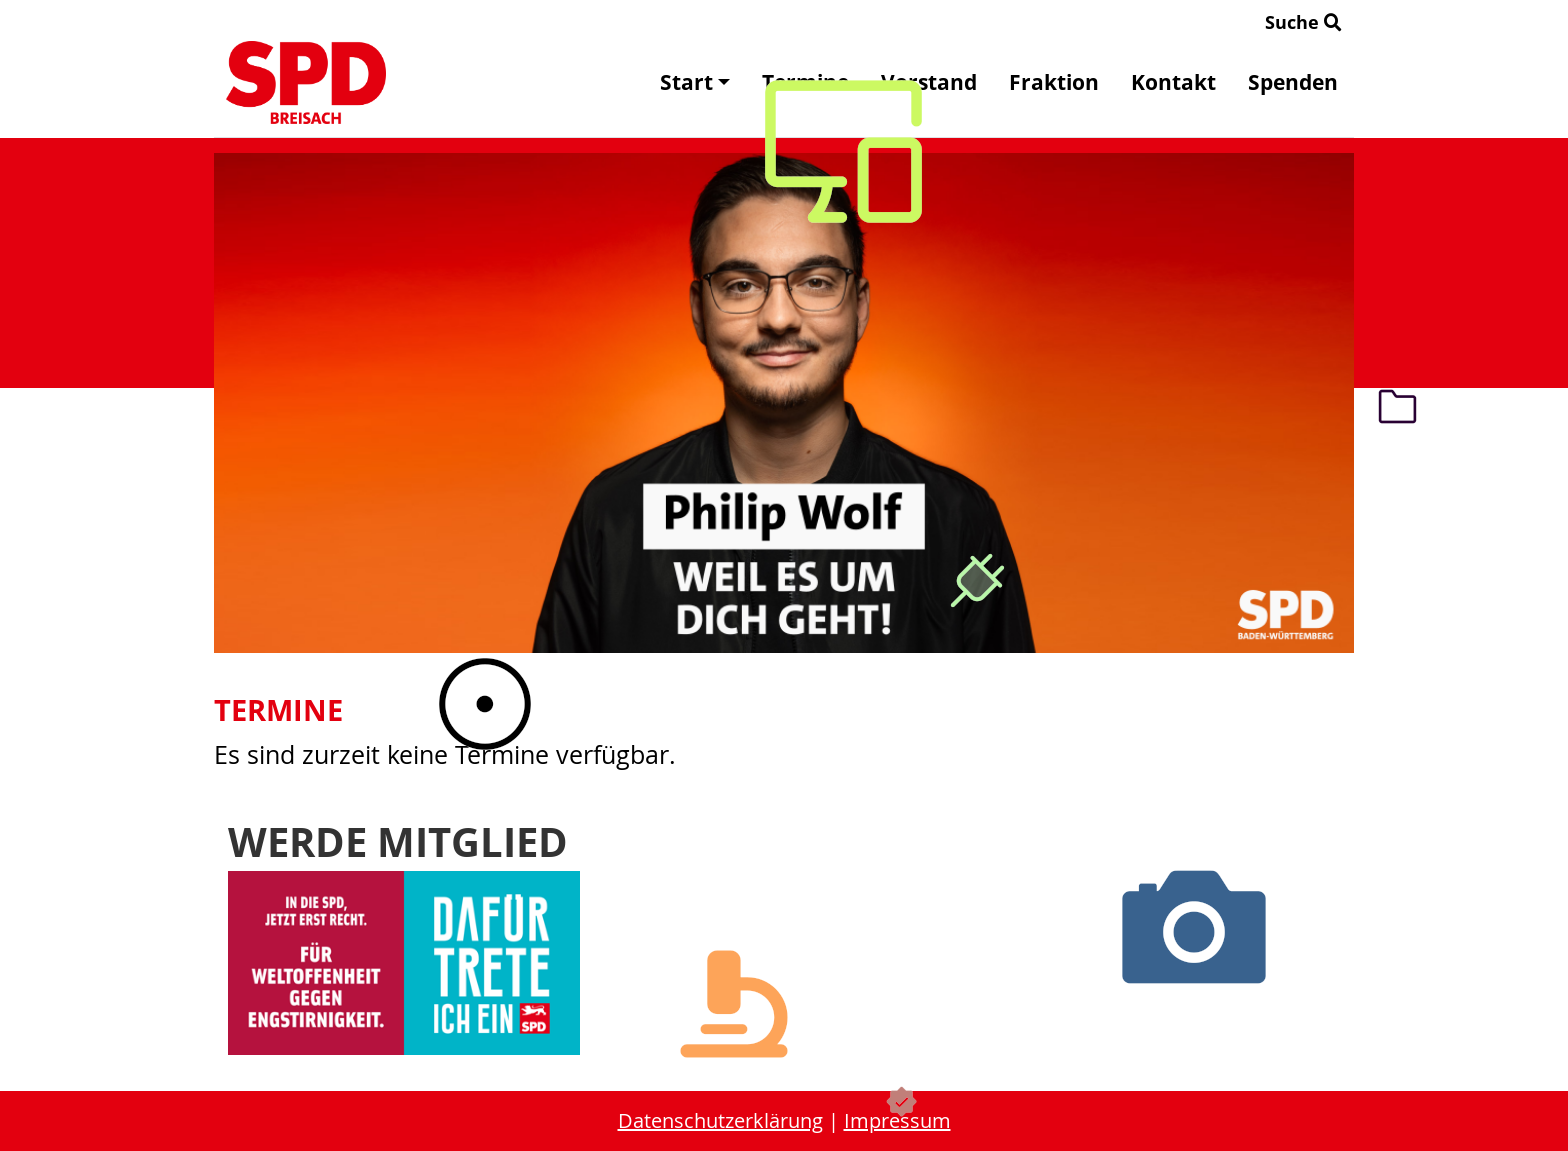 The image size is (1568, 1151). Describe the element at coordinates (1194, 927) in the screenshot. I see `take a photo` at that location.